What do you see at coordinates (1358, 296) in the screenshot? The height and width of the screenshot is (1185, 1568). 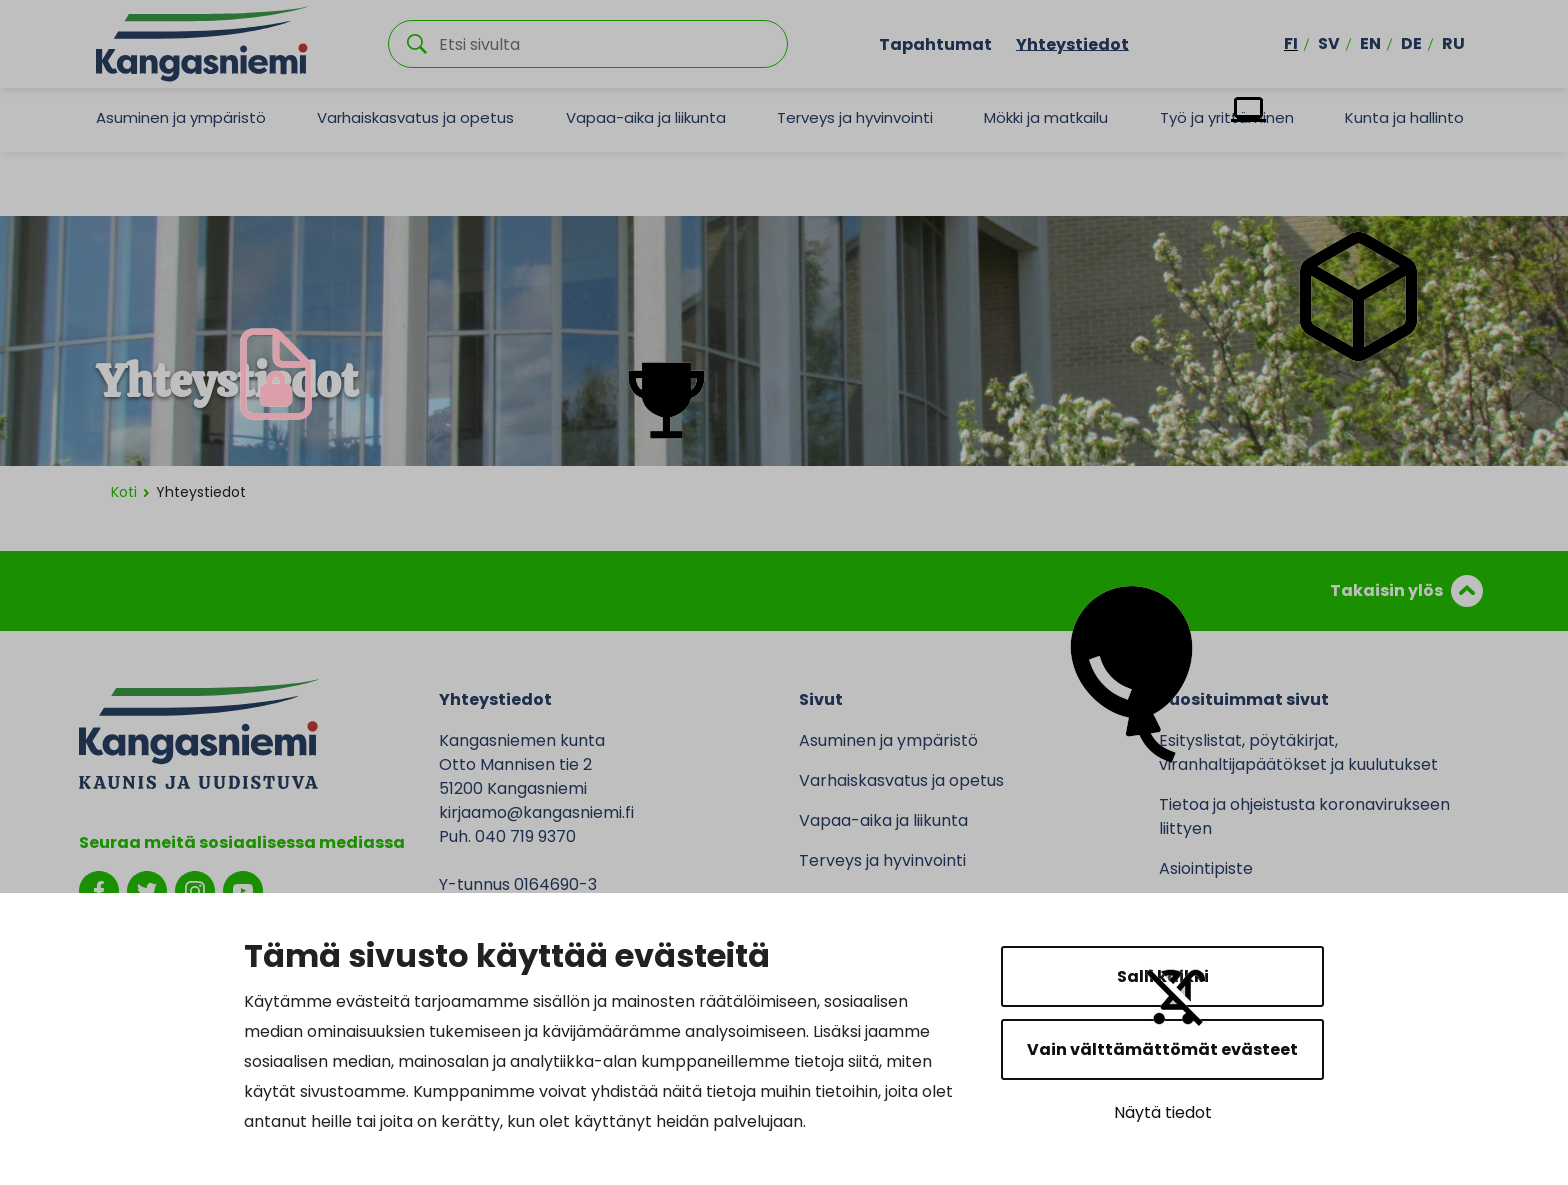 I see `view package or shipment details` at bounding box center [1358, 296].